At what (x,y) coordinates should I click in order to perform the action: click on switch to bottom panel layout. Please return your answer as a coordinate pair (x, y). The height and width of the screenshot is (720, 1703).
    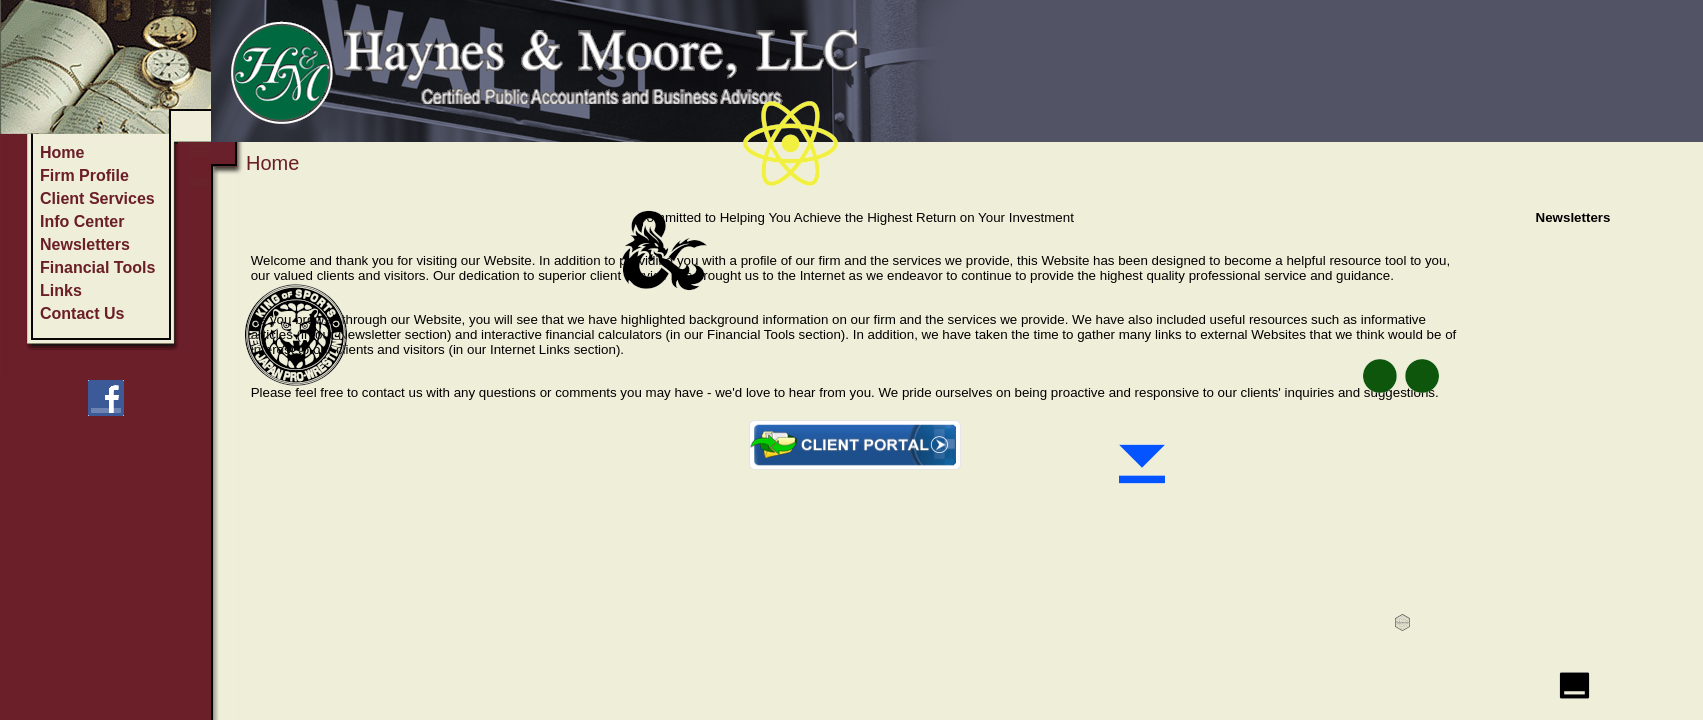
    Looking at the image, I should click on (1574, 685).